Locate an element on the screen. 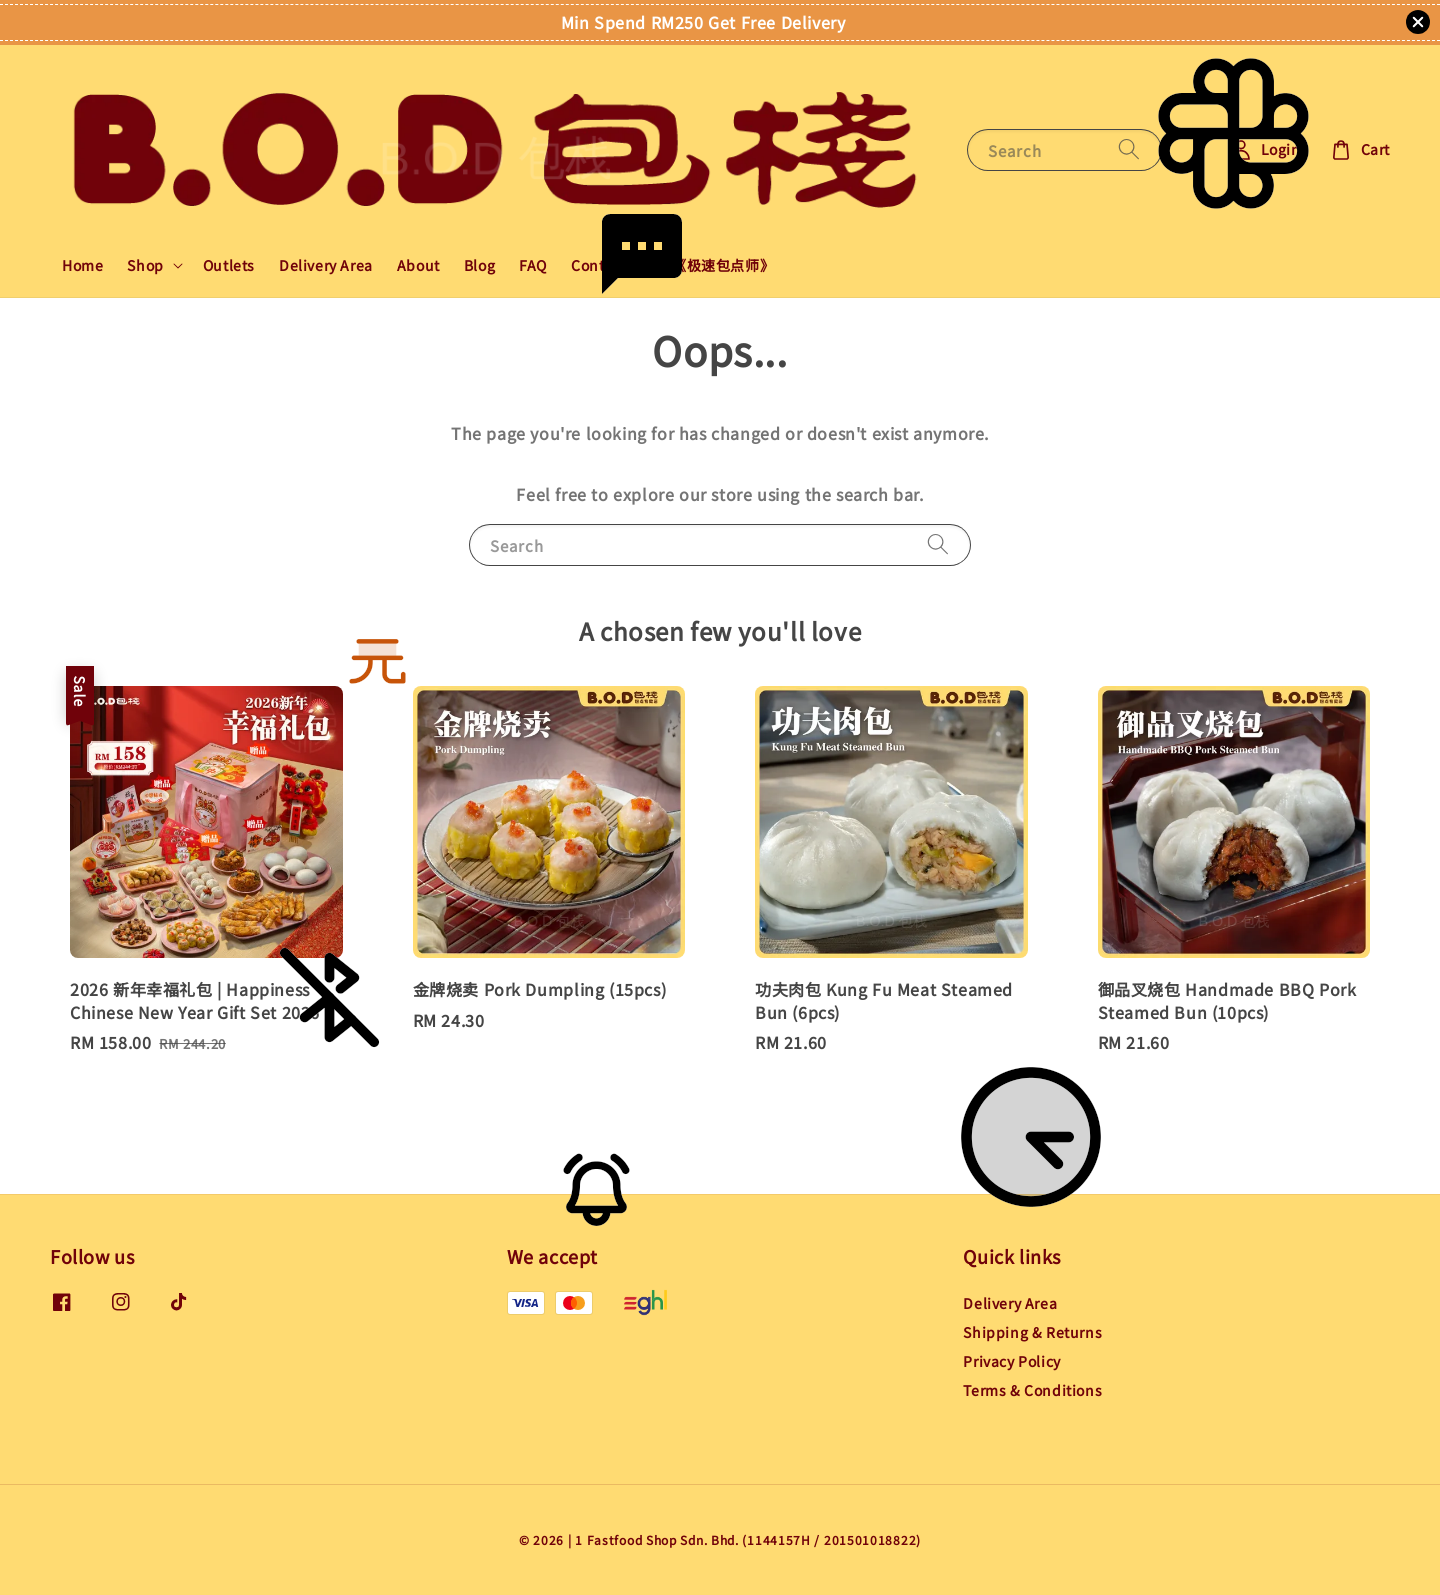  indicates new notifications or alerts is located at coordinates (596, 1190).